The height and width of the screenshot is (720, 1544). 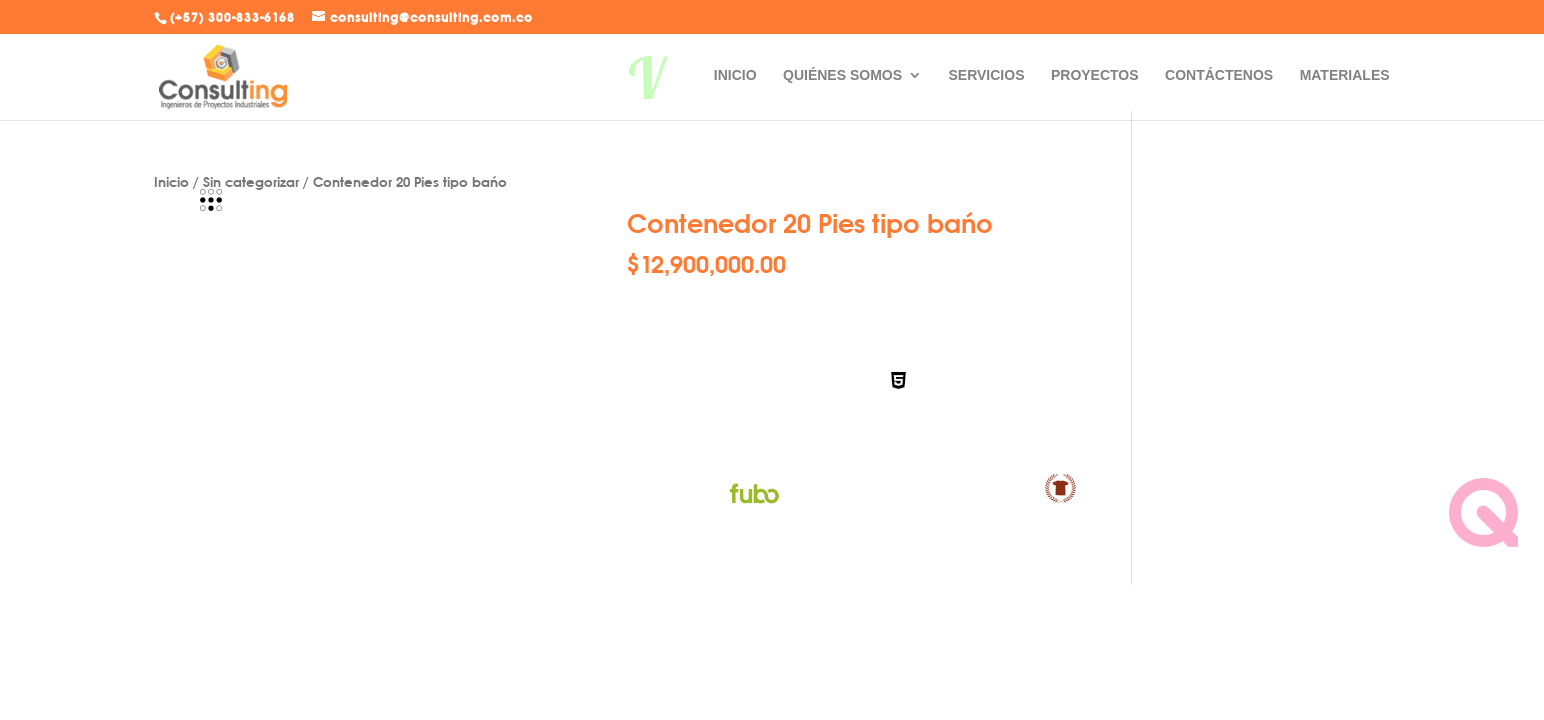 I want to click on vala programming language logo, so click(x=648, y=77).